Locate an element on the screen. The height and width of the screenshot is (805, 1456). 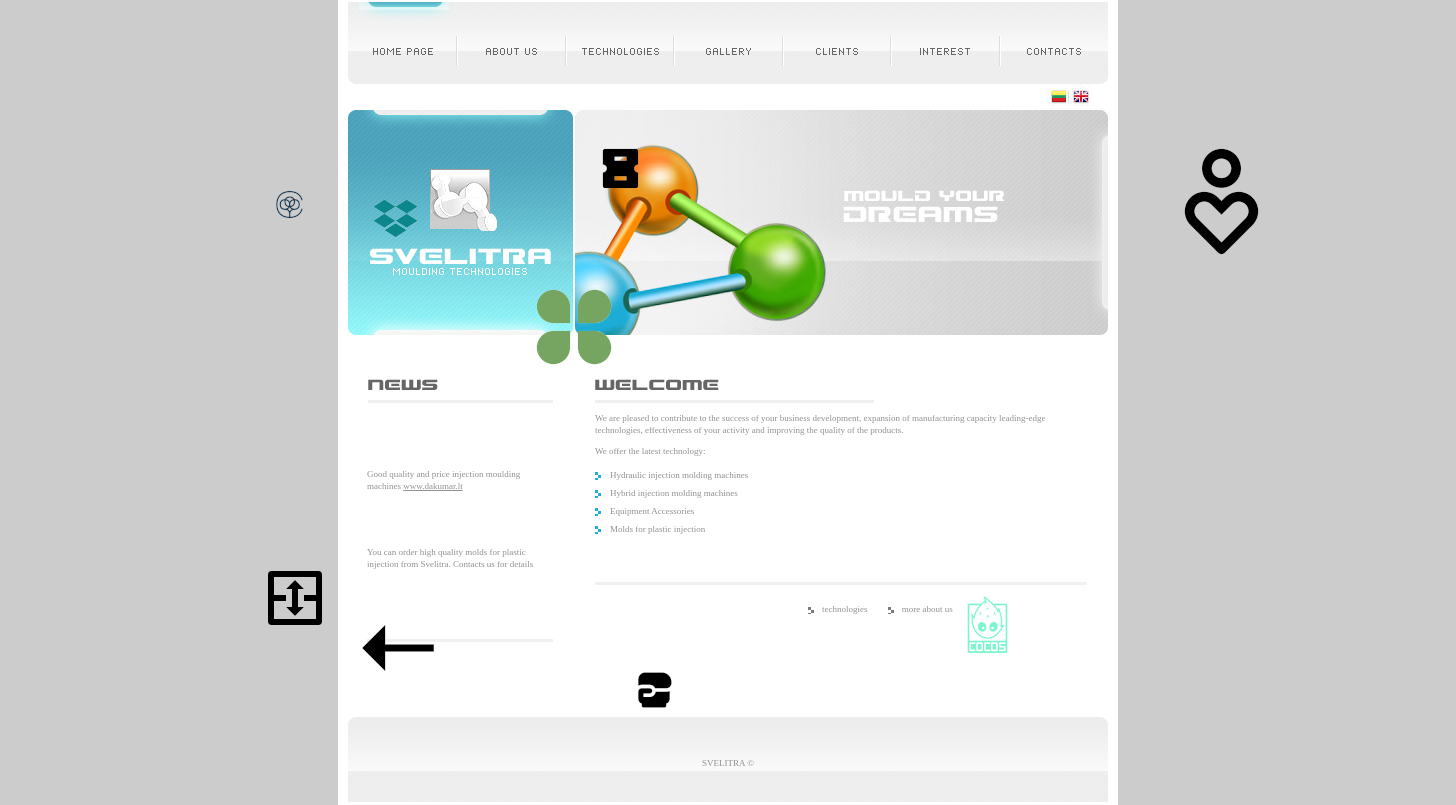
cocos game engine logo is located at coordinates (987, 624).